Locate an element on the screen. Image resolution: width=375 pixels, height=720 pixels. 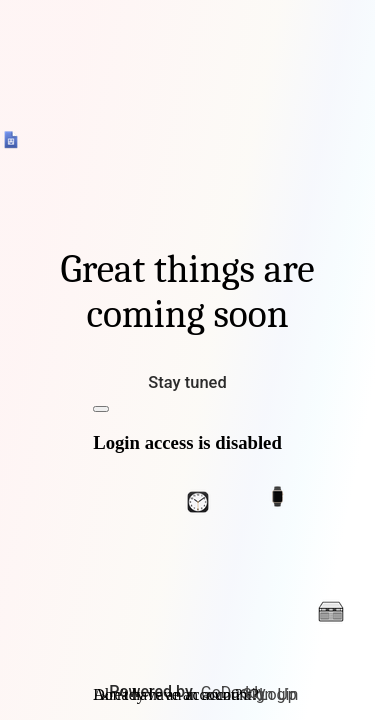
open the clock app is located at coordinates (198, 502).